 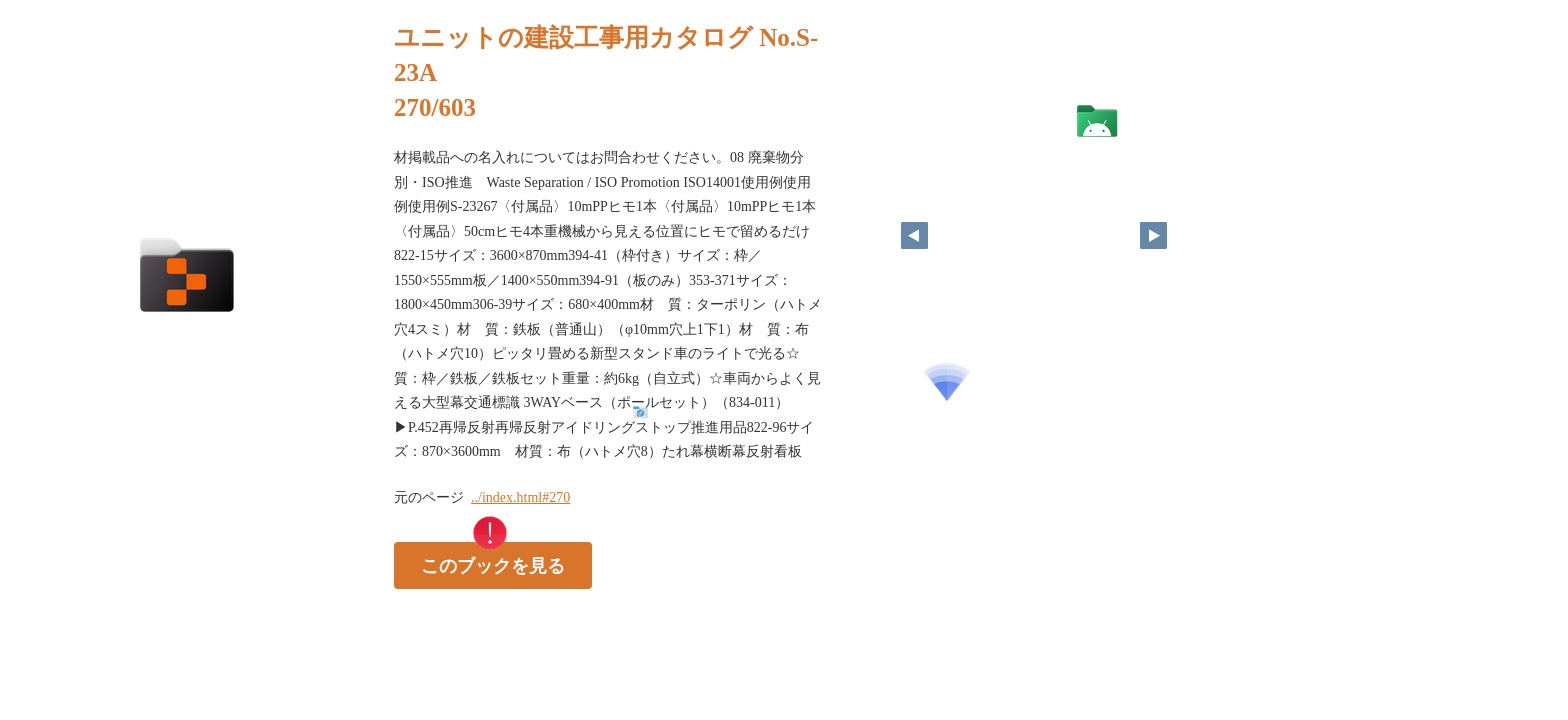 What do you see at coordinates (1097, 122) in the screenshot?
I see `open android-related files folder` at bounding box center [1097, 122].